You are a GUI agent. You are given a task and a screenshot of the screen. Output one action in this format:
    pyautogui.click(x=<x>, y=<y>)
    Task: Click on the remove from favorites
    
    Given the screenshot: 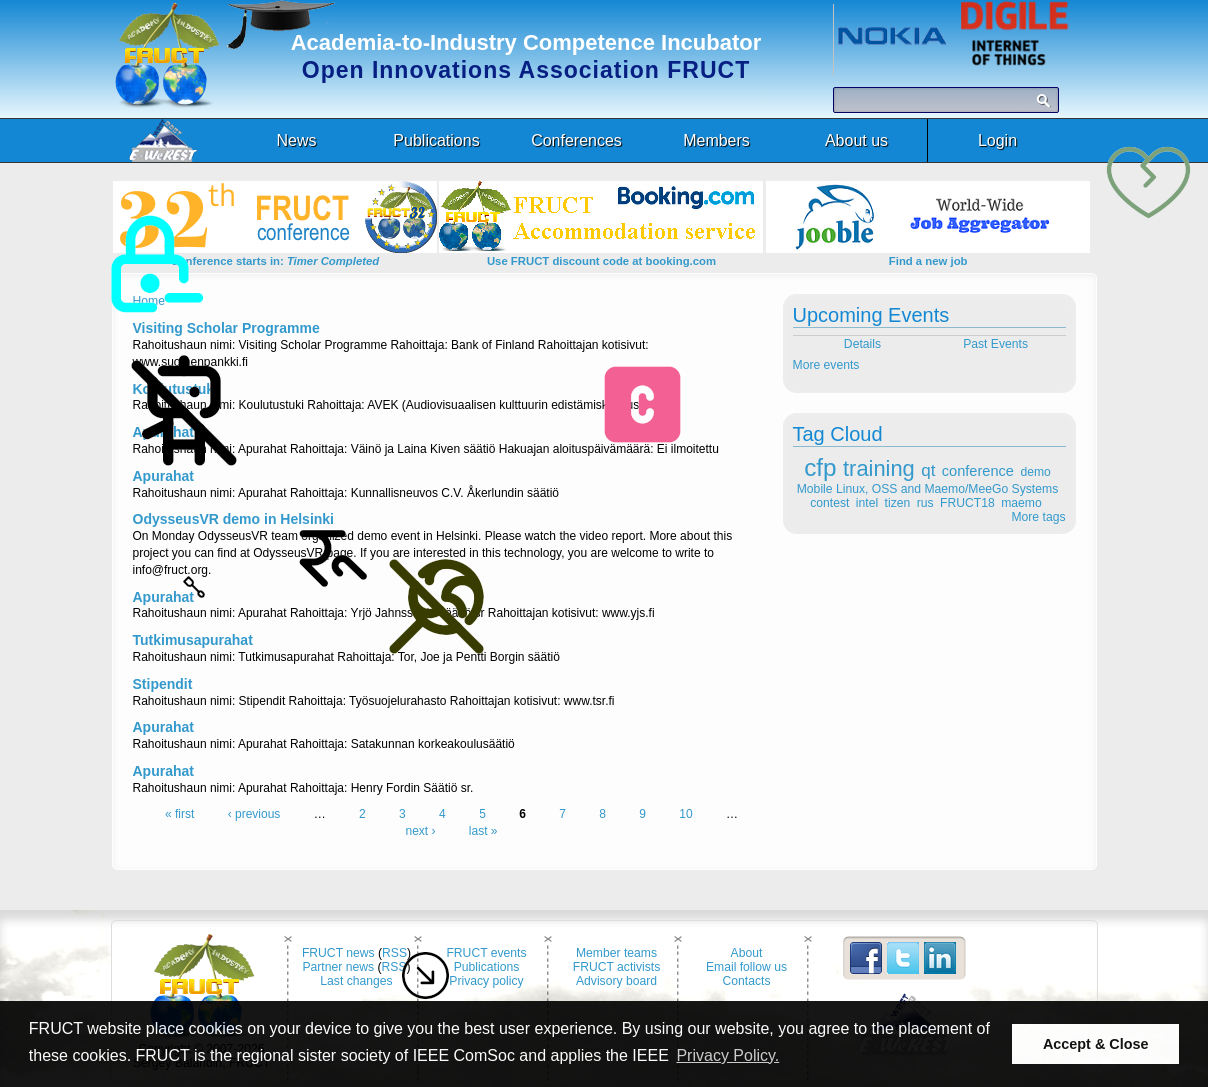 What is the action you would take?
    pyautogui.click(x=1148, y=179)
    